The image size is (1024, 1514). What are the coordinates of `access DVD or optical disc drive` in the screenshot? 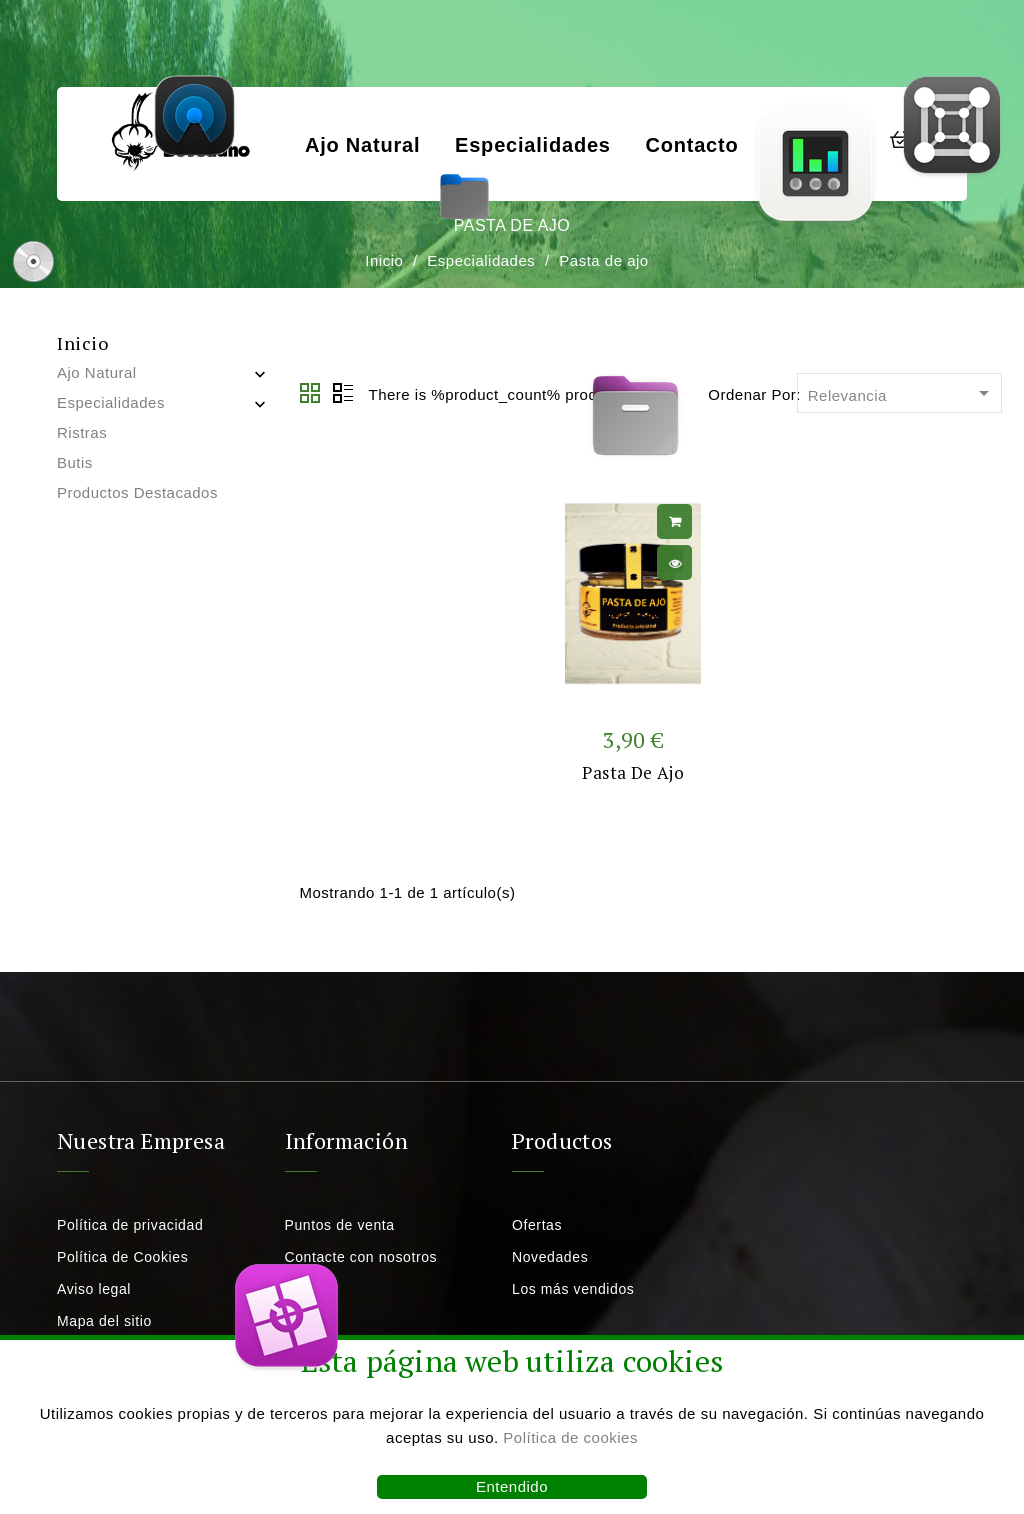 It's located at (33, 261).